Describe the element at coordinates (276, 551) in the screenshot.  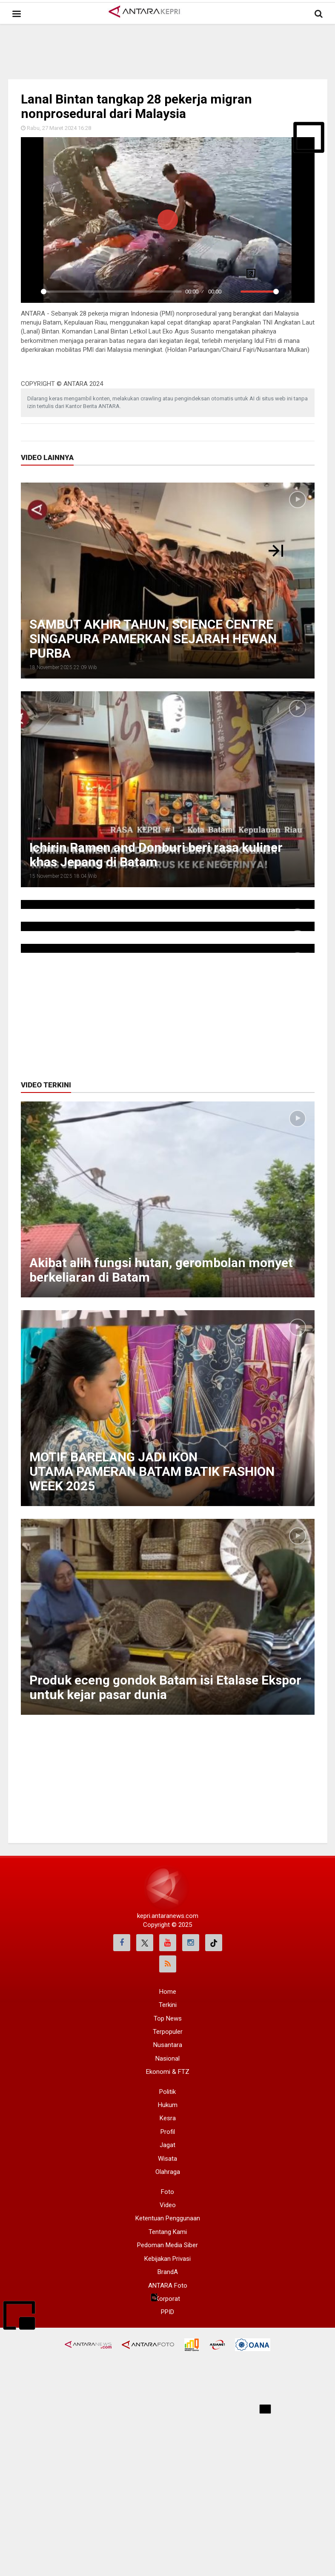
I see `collapse panel to the right` at that location.